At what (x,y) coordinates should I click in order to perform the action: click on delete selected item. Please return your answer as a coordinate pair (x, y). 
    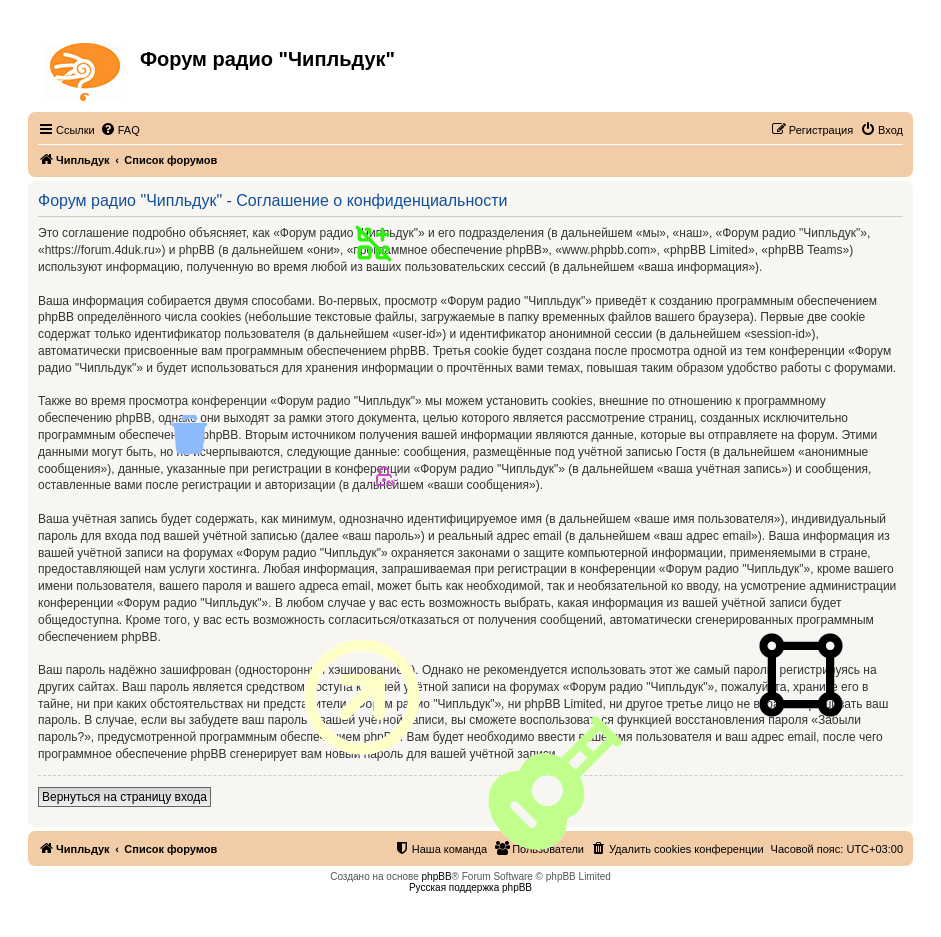
    Looking at the image, I should click on (189, 434).